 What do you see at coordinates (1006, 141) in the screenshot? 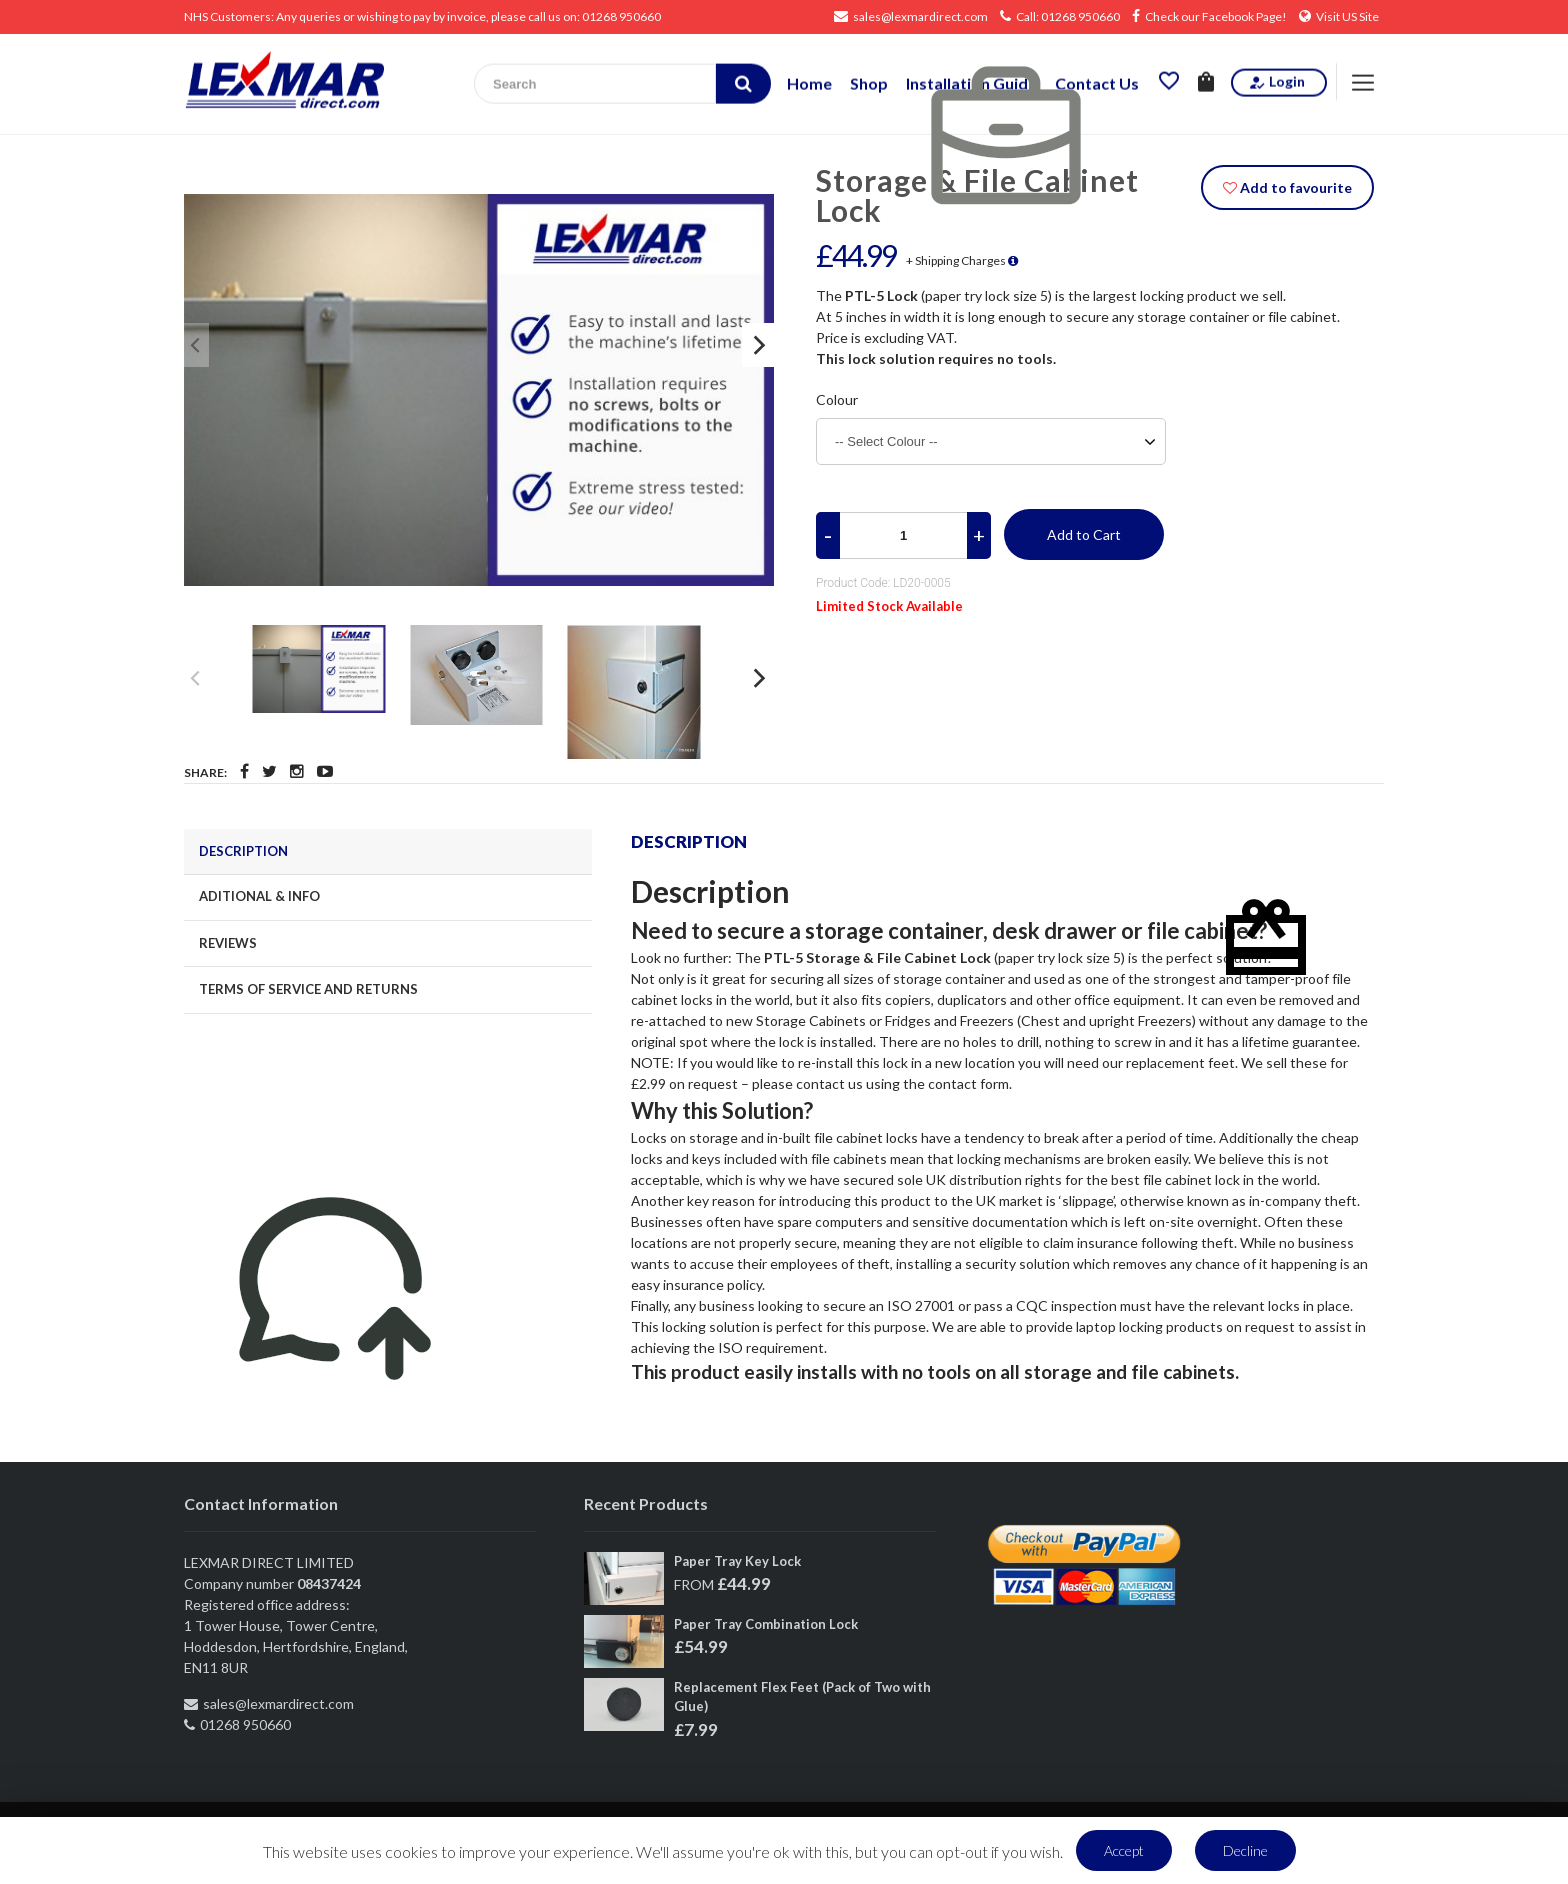
I see `access work or business-related content` at bounding box center [1006, 141].